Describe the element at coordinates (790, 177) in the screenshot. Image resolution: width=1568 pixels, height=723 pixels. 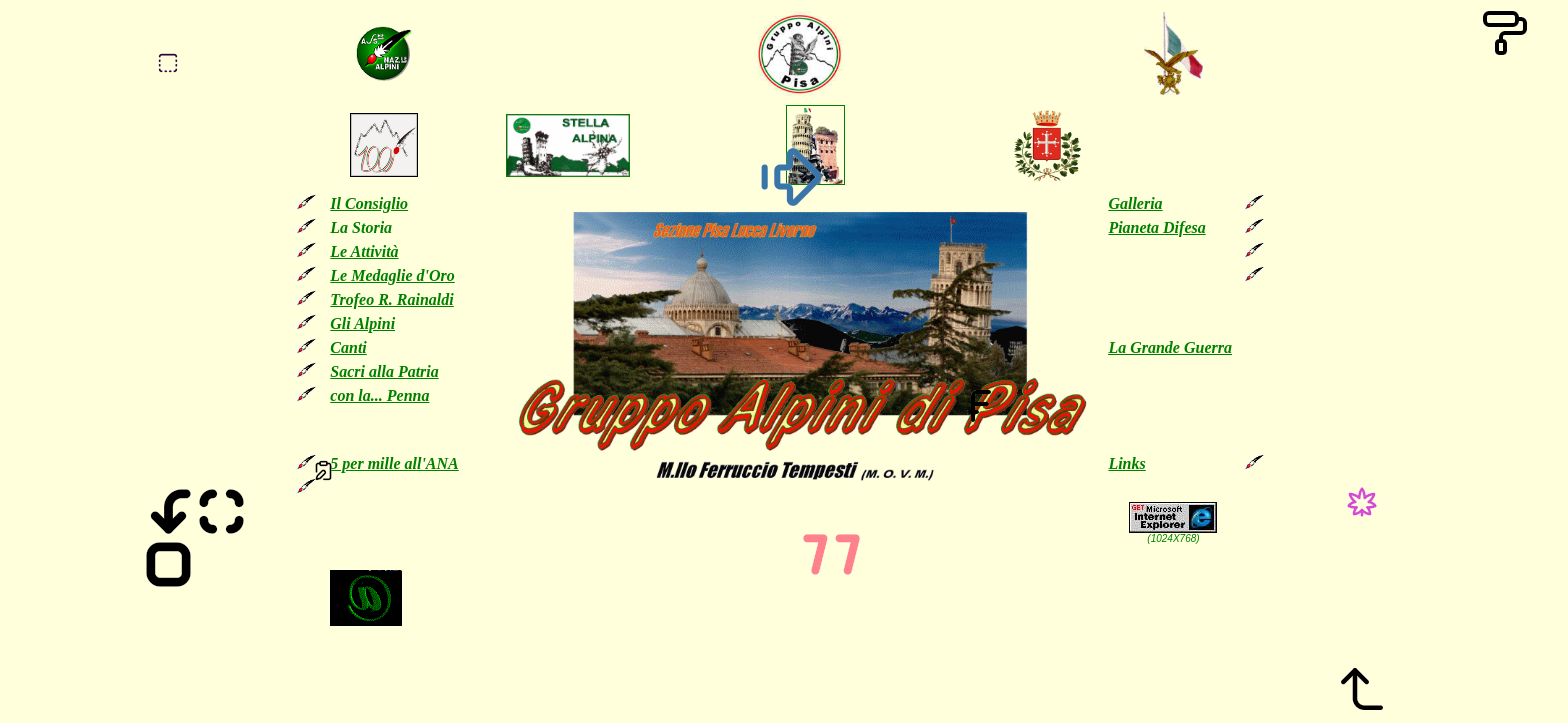
I see `skip to end or jump forward` at that location.